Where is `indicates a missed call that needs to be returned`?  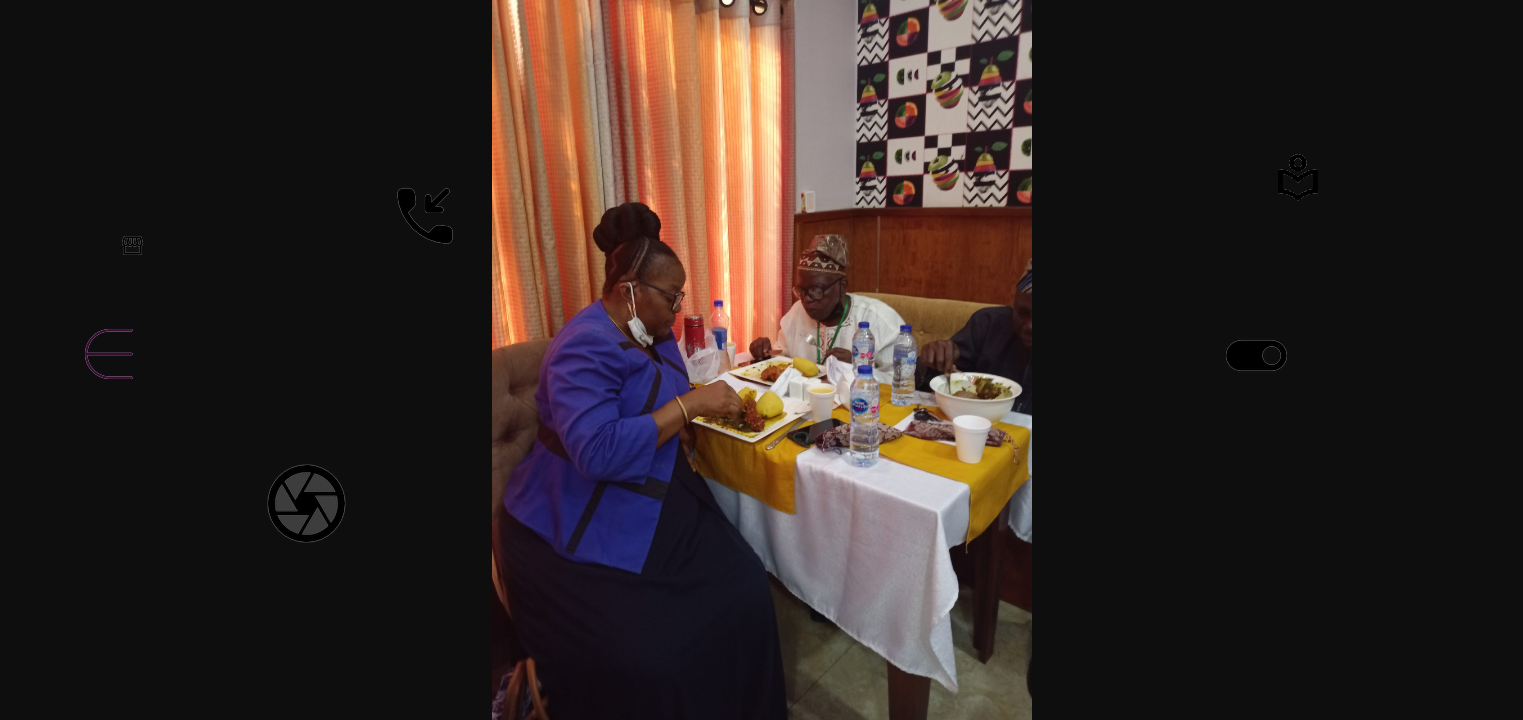 indicates a missed call that needs to be returned is located at coordinates (425, 216).